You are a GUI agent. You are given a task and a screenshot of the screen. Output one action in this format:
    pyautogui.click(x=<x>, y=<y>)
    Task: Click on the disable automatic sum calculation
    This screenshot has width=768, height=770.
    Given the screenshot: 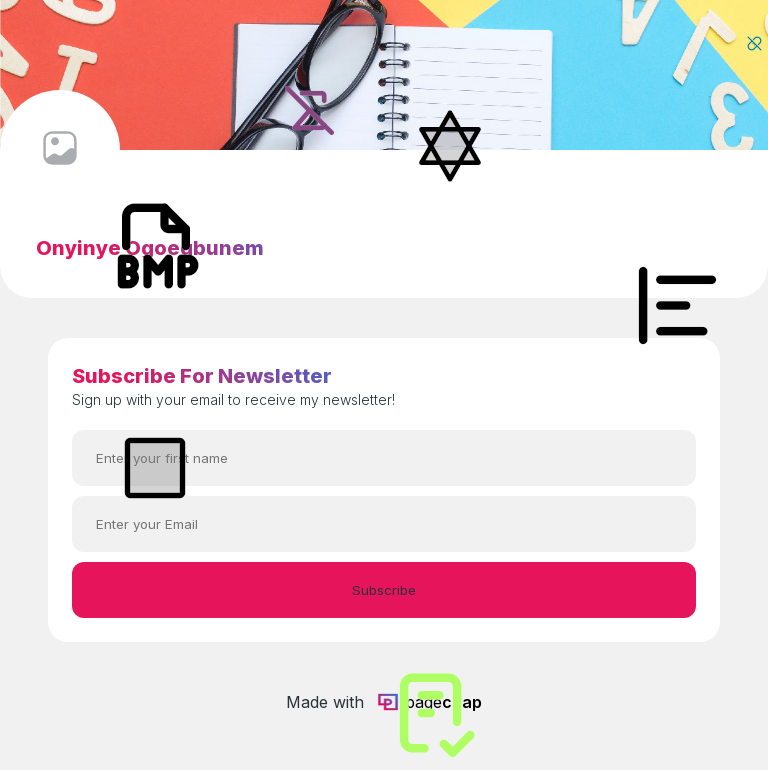 What is the action you would take?
    pyautogui.click(x=309, y=110)
    